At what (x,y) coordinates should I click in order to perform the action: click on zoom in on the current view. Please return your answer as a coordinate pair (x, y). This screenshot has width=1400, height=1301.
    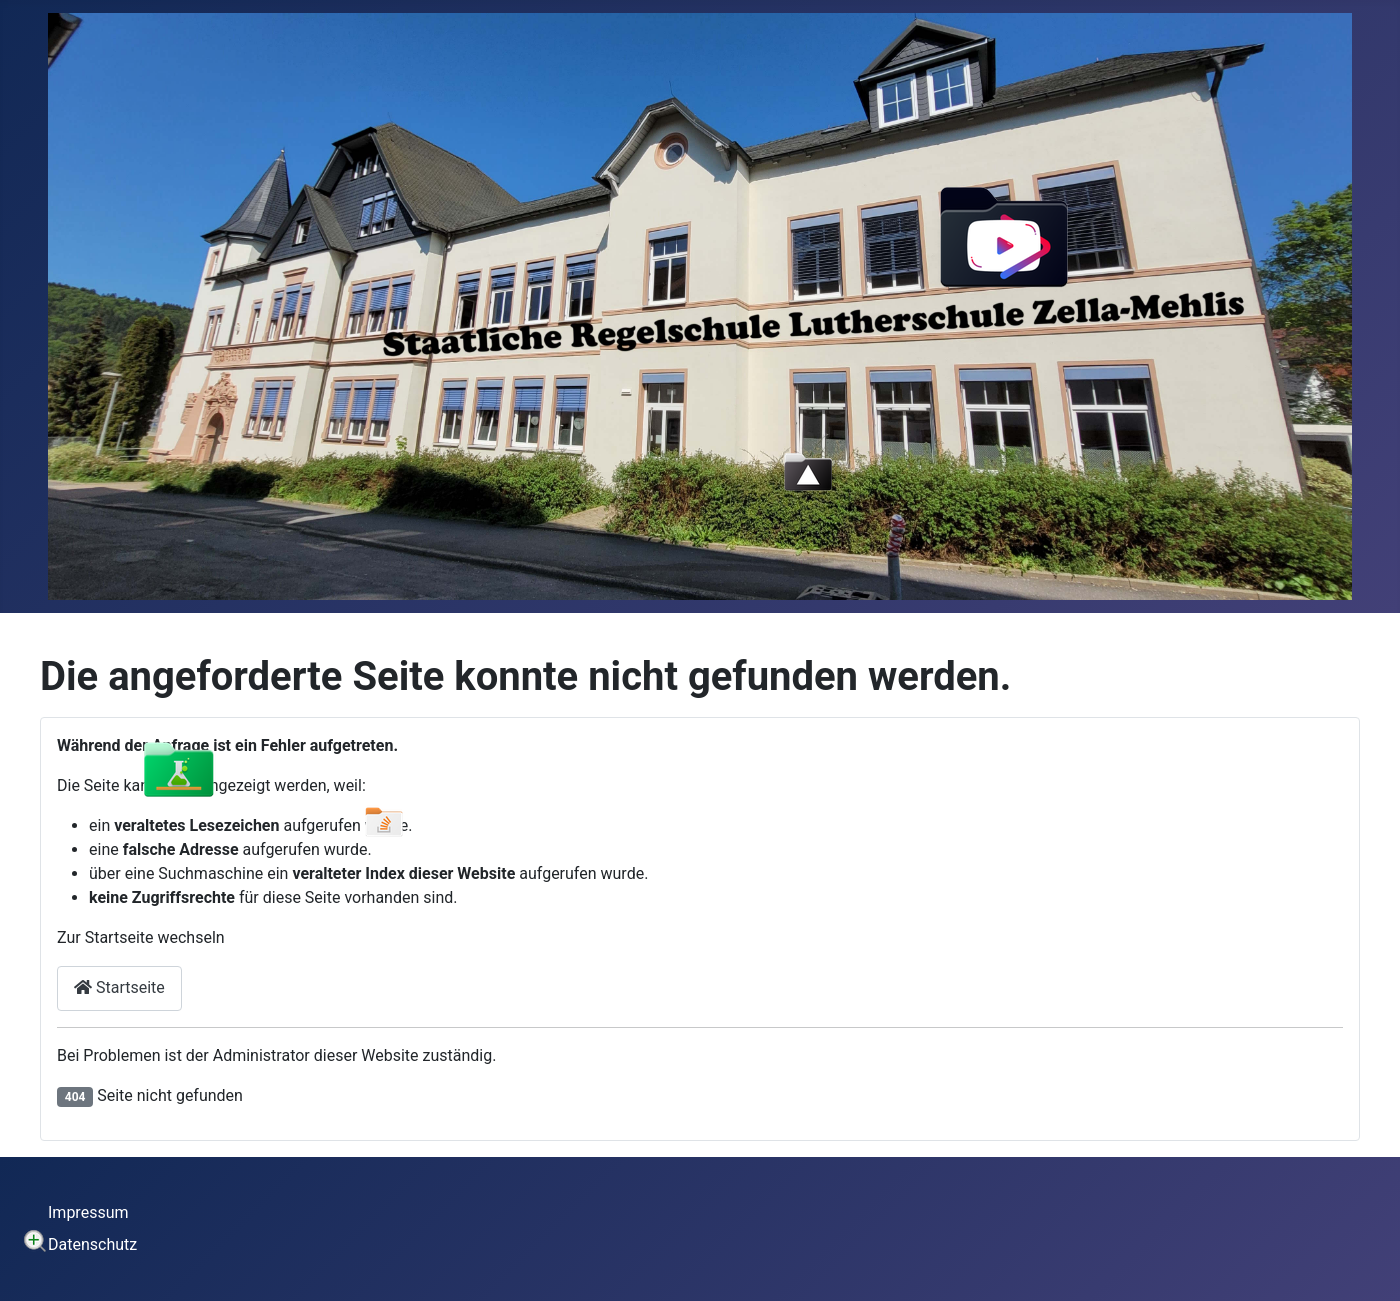
    Looking at the image, I should click on (35, 1241).